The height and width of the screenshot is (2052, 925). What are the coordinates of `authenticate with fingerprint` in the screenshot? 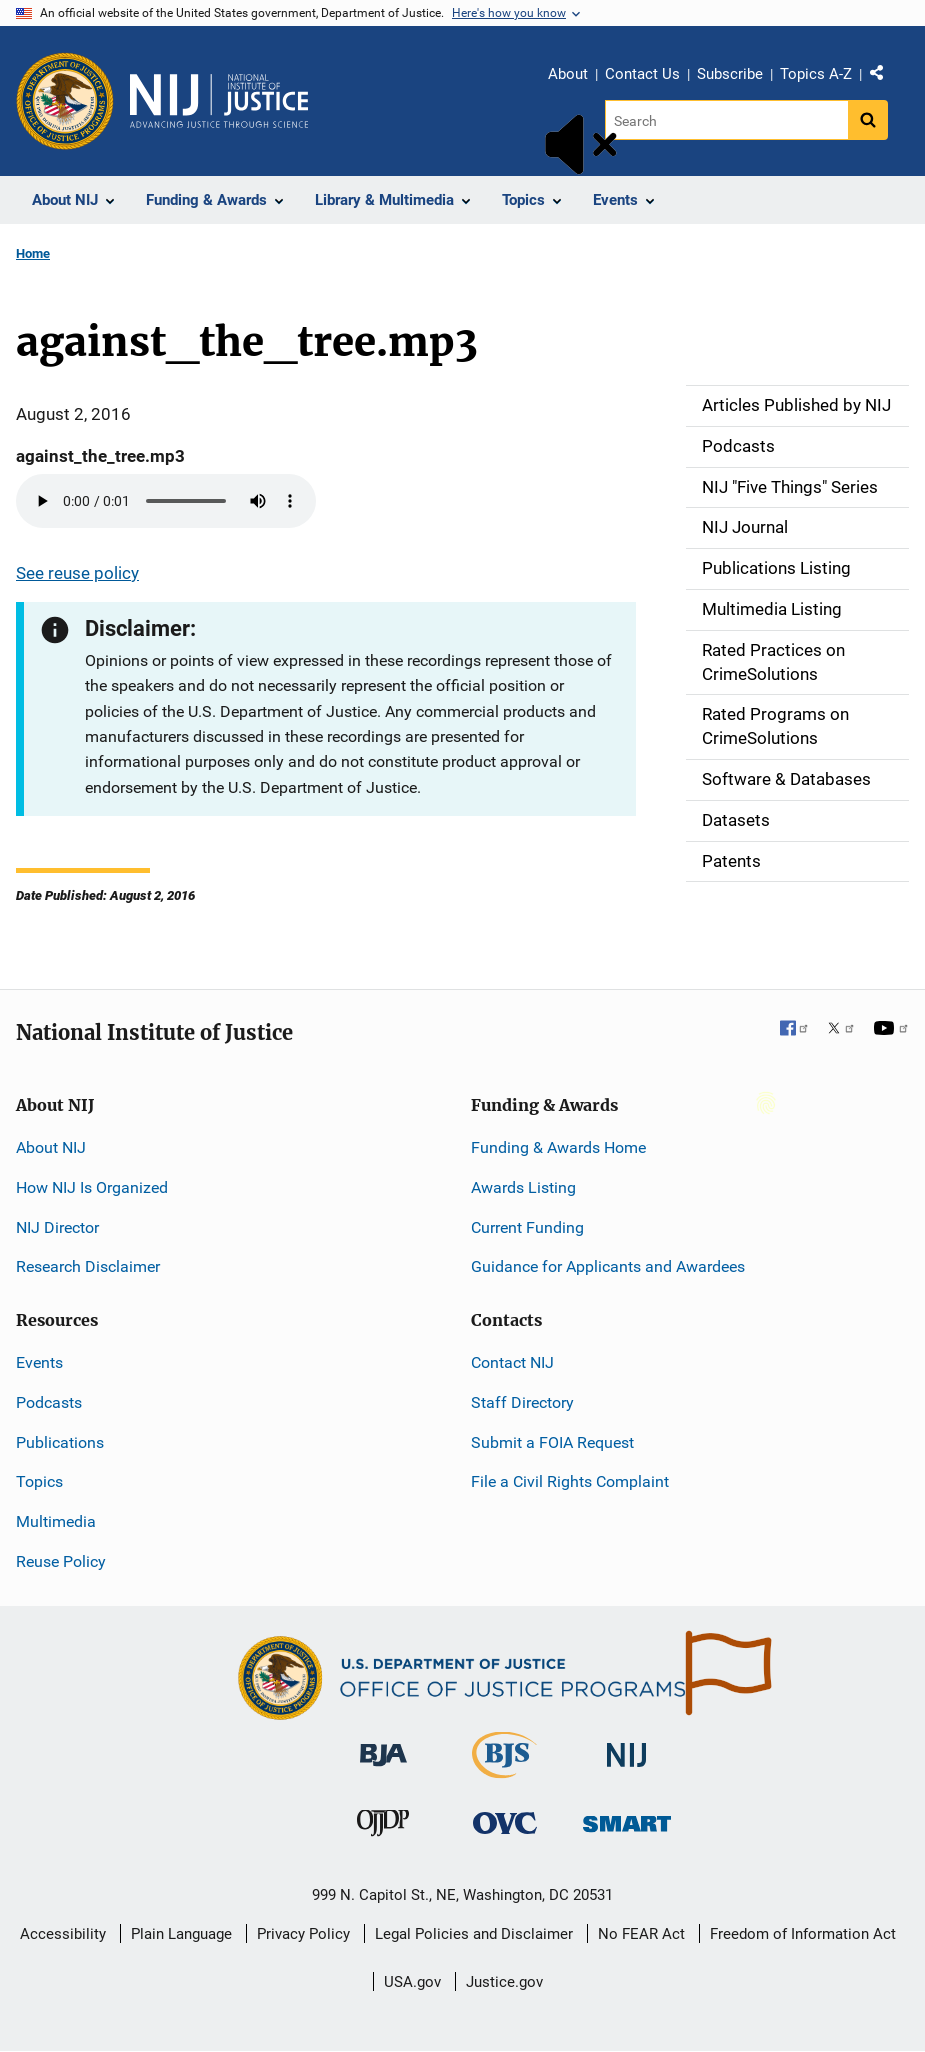 It's located at (766, 1103).